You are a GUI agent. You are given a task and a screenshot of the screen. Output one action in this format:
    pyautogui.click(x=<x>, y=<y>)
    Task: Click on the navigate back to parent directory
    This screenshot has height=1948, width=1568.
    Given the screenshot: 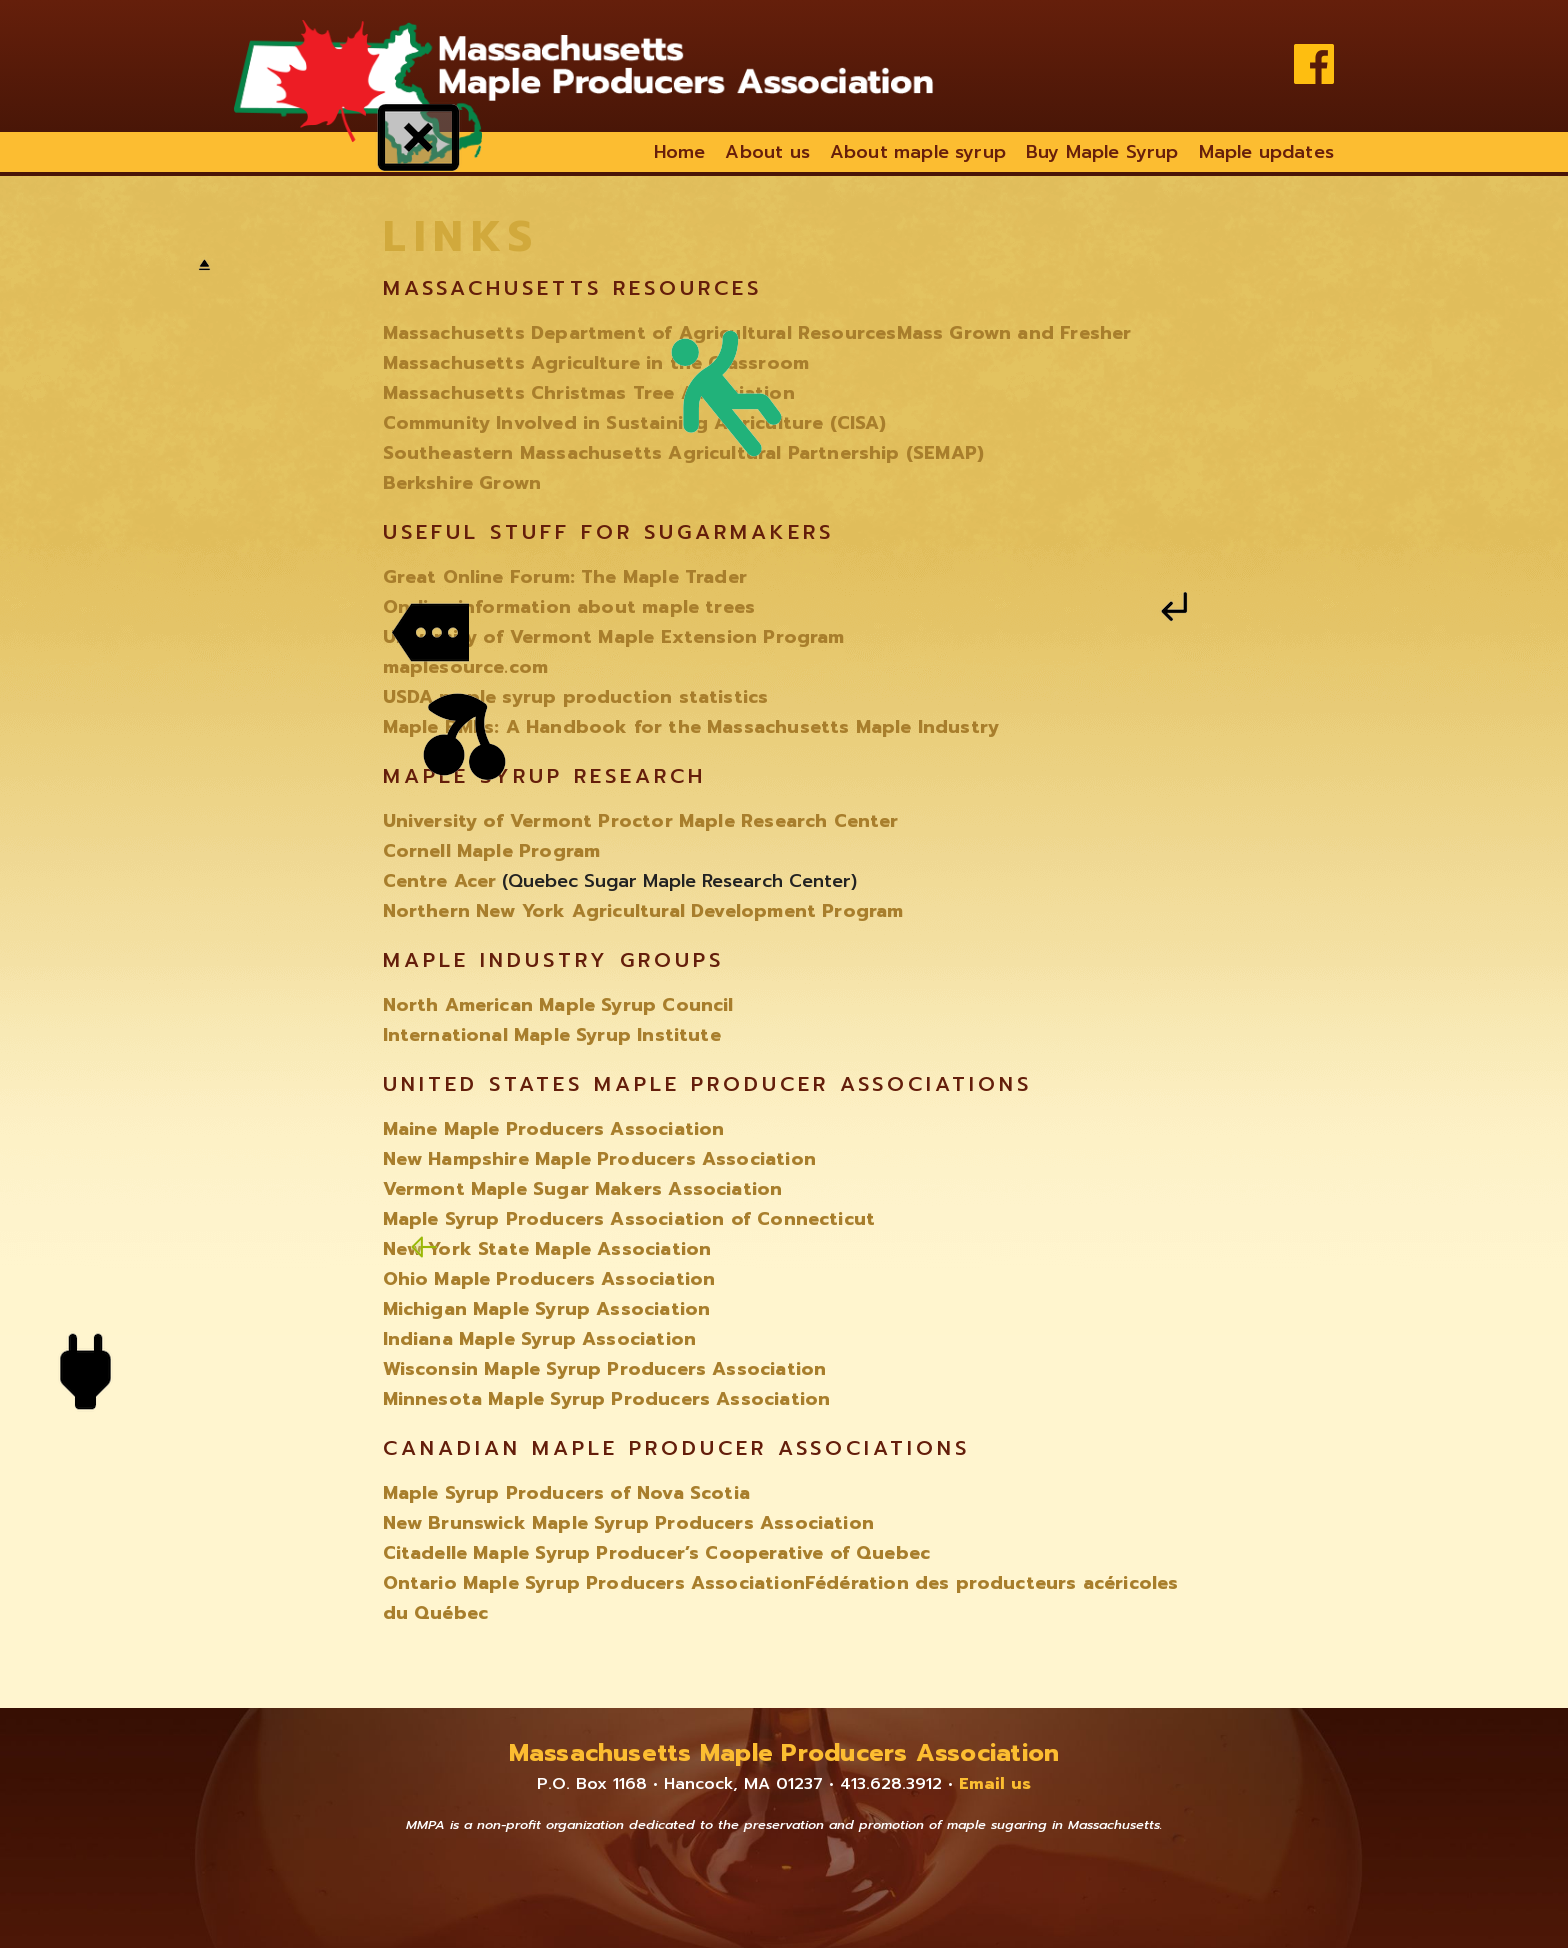 What is the action you would take?
    pyautogui.click(x=1173, y=606)
    